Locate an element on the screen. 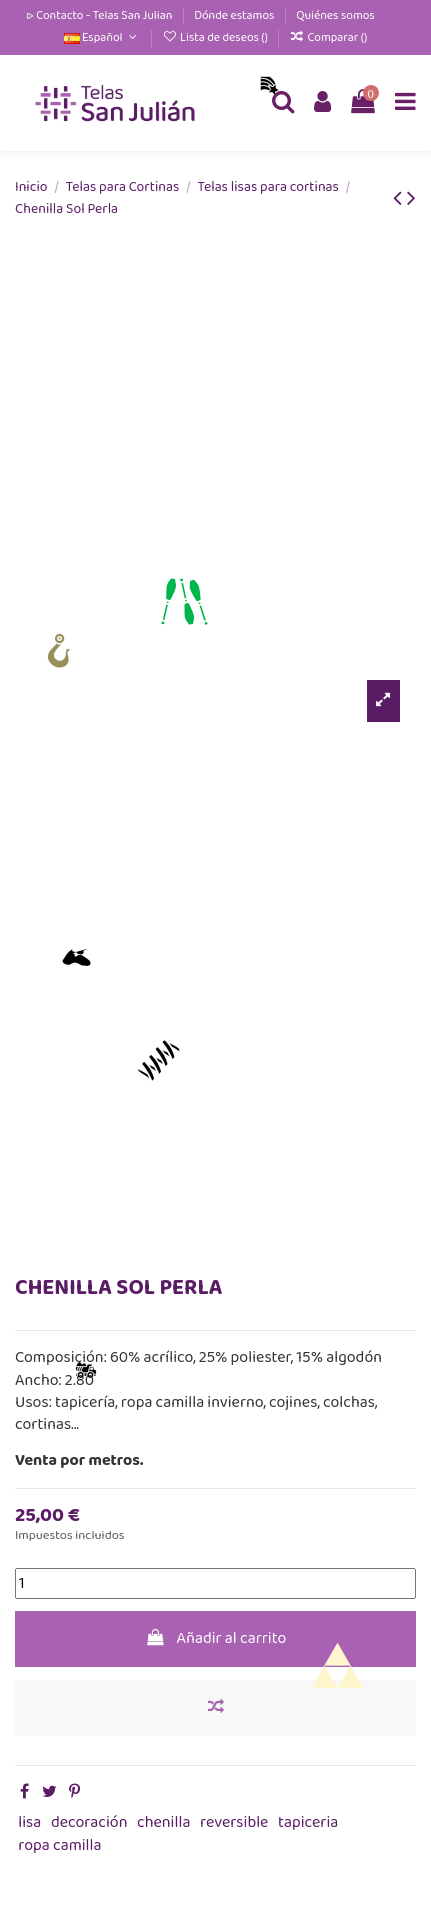 The width and height of the screenshot is (431, 1928). the legend of zelda triforce symbol is located at coordinates (337, 1665).